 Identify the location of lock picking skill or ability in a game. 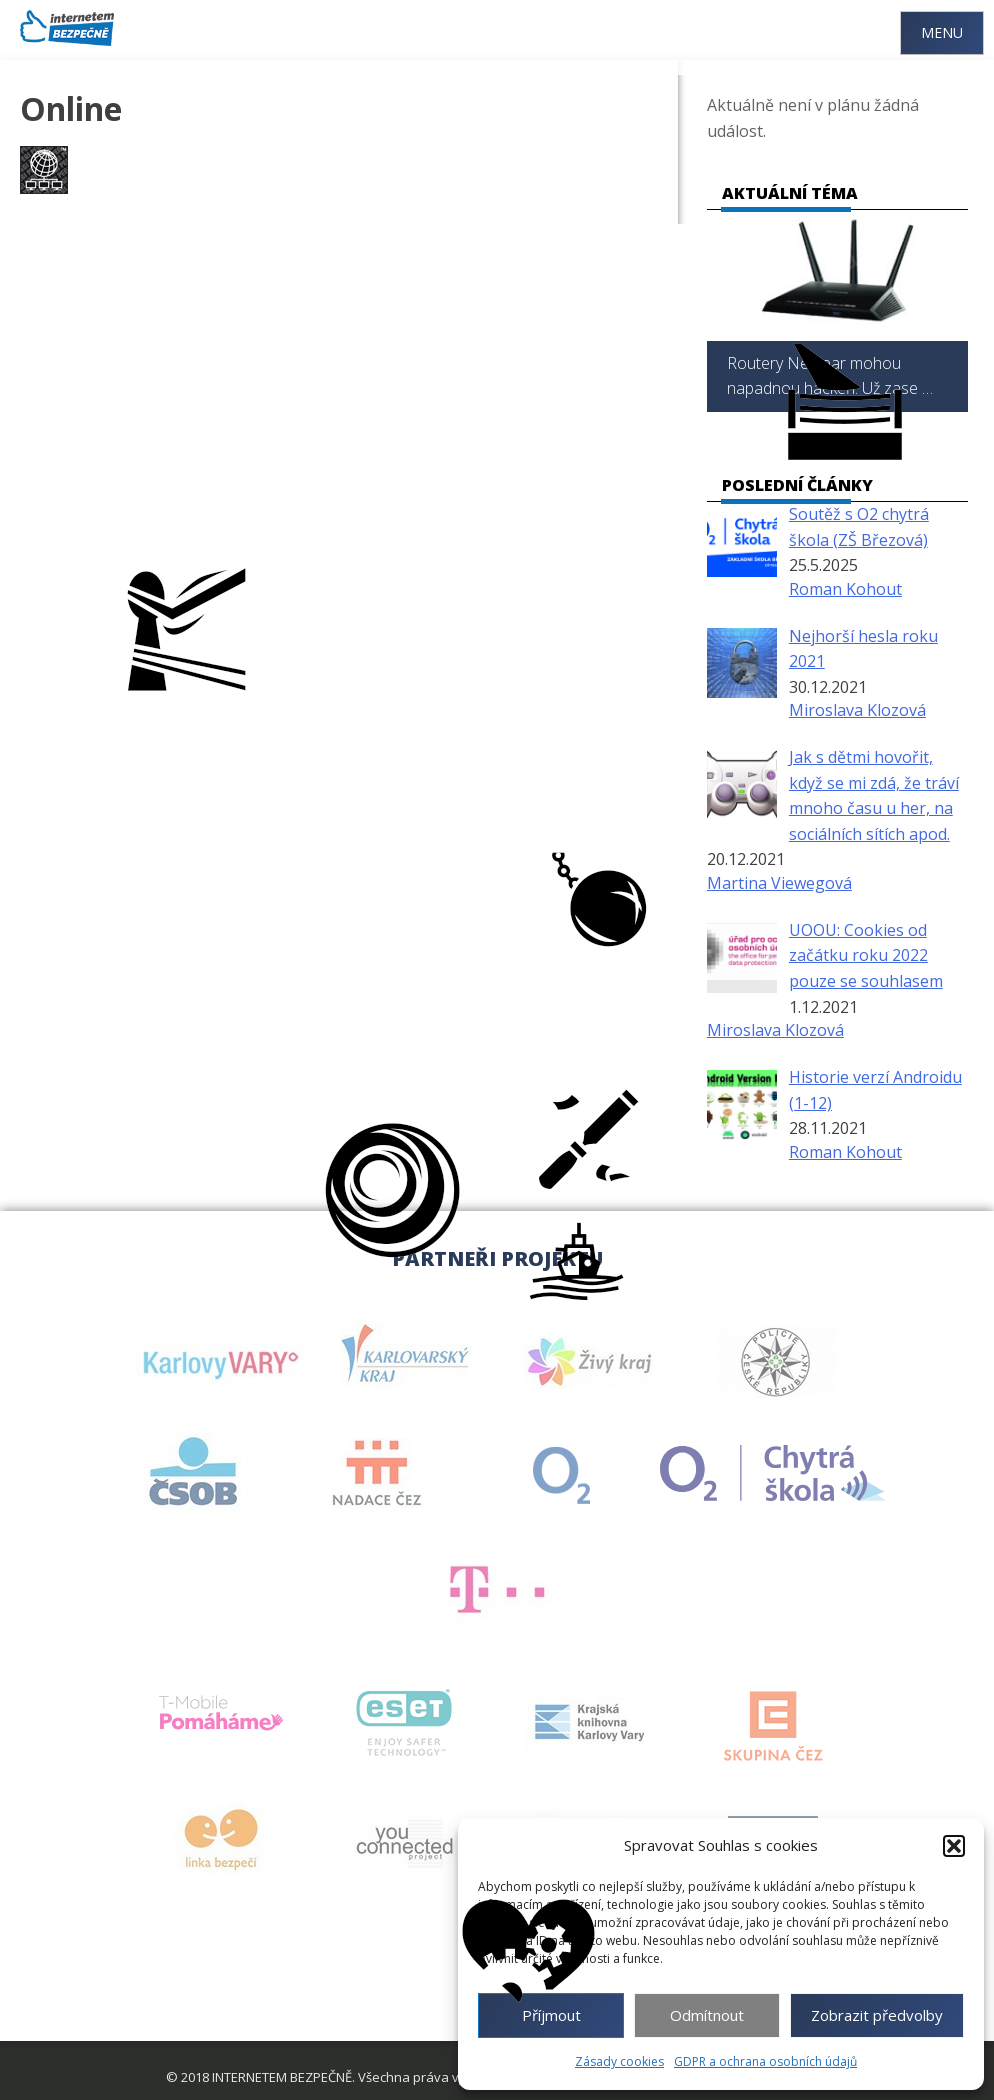
(184, 630).